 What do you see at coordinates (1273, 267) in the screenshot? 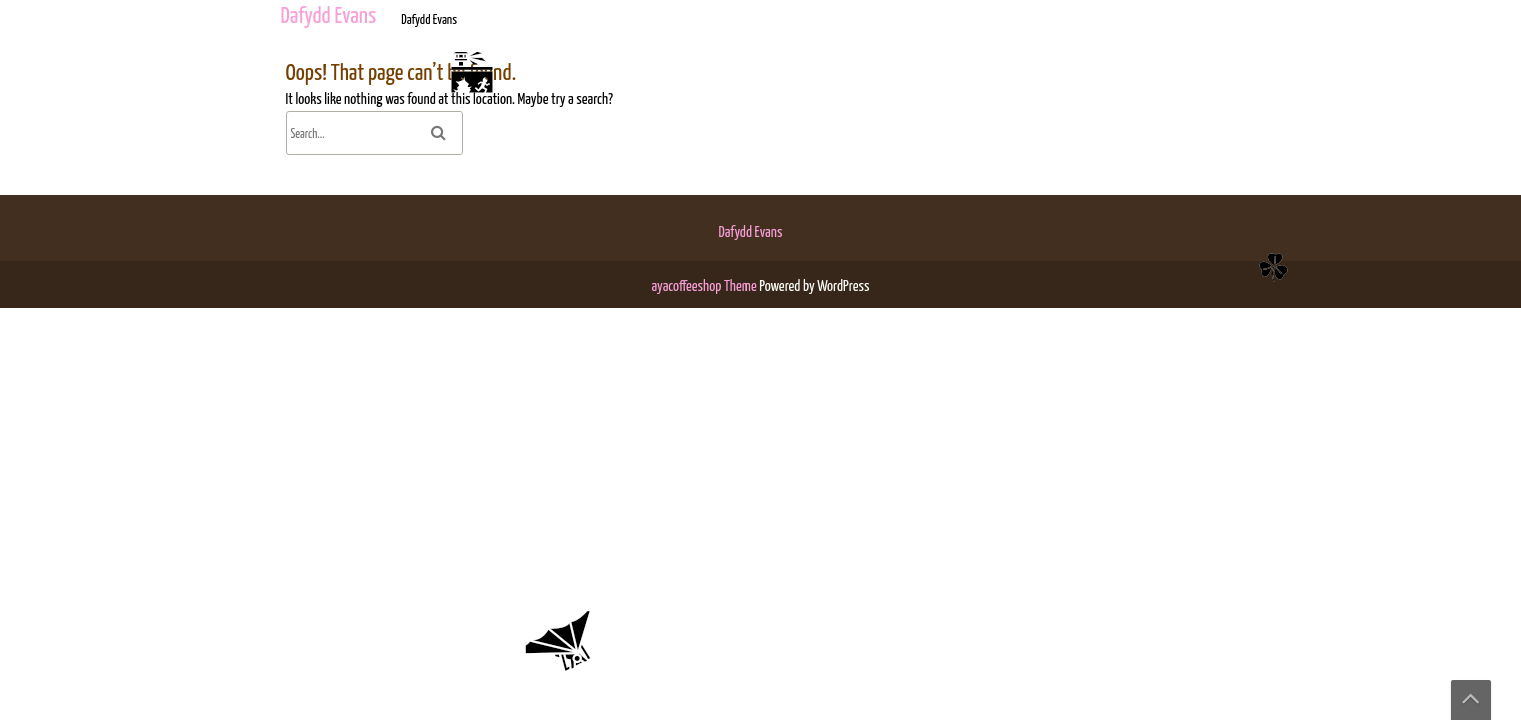
I see `indicates Irish or St. Patrick's Day themed content` at bounding box center [1273, 267].